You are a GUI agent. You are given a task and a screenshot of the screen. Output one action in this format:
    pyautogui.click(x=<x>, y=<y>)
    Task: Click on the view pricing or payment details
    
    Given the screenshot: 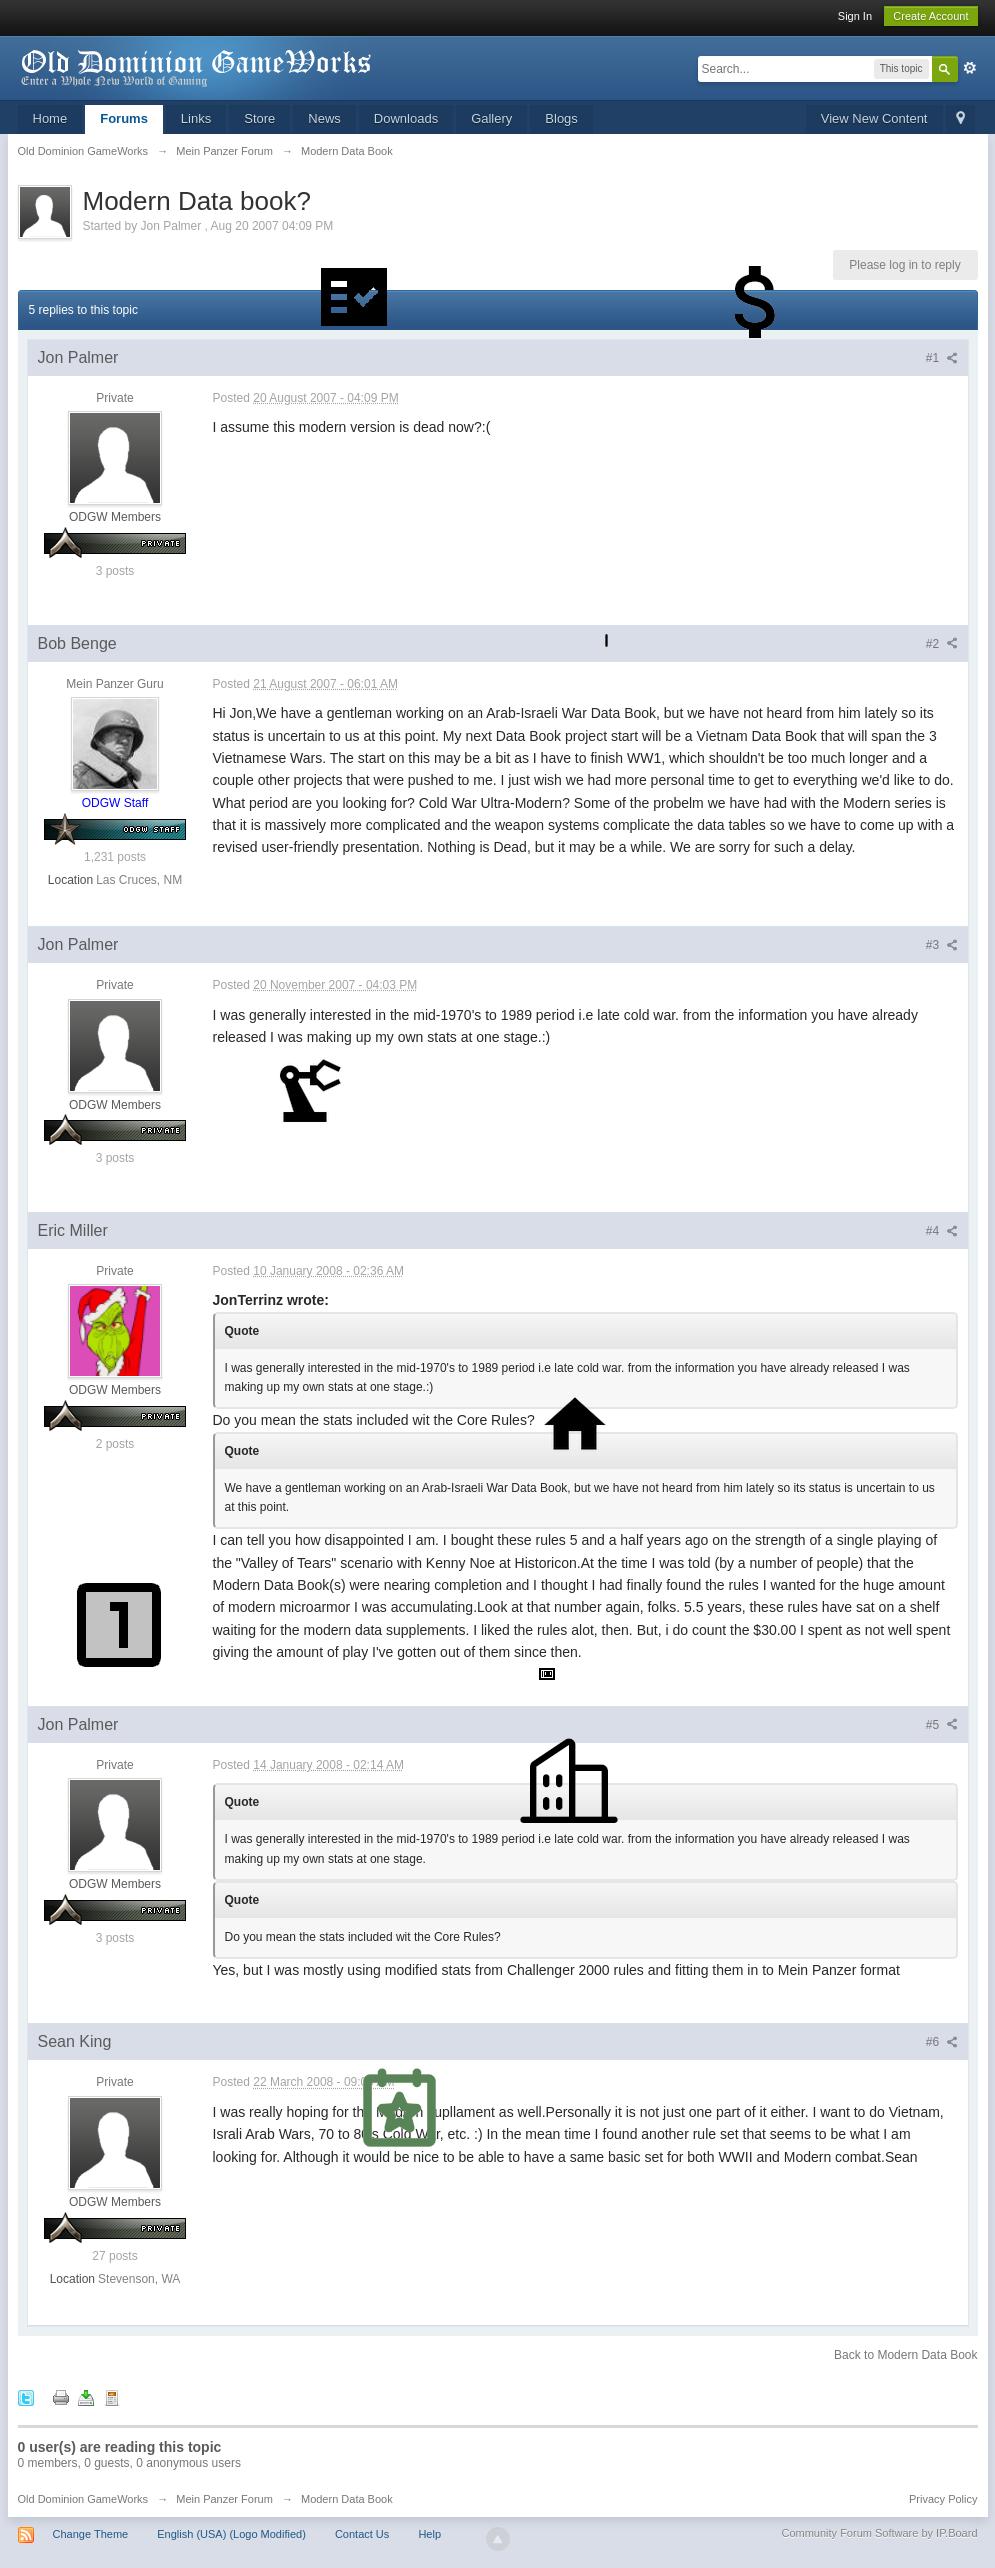 What is the action you would take?
    pyautogui.click(x=757, y=302)
    